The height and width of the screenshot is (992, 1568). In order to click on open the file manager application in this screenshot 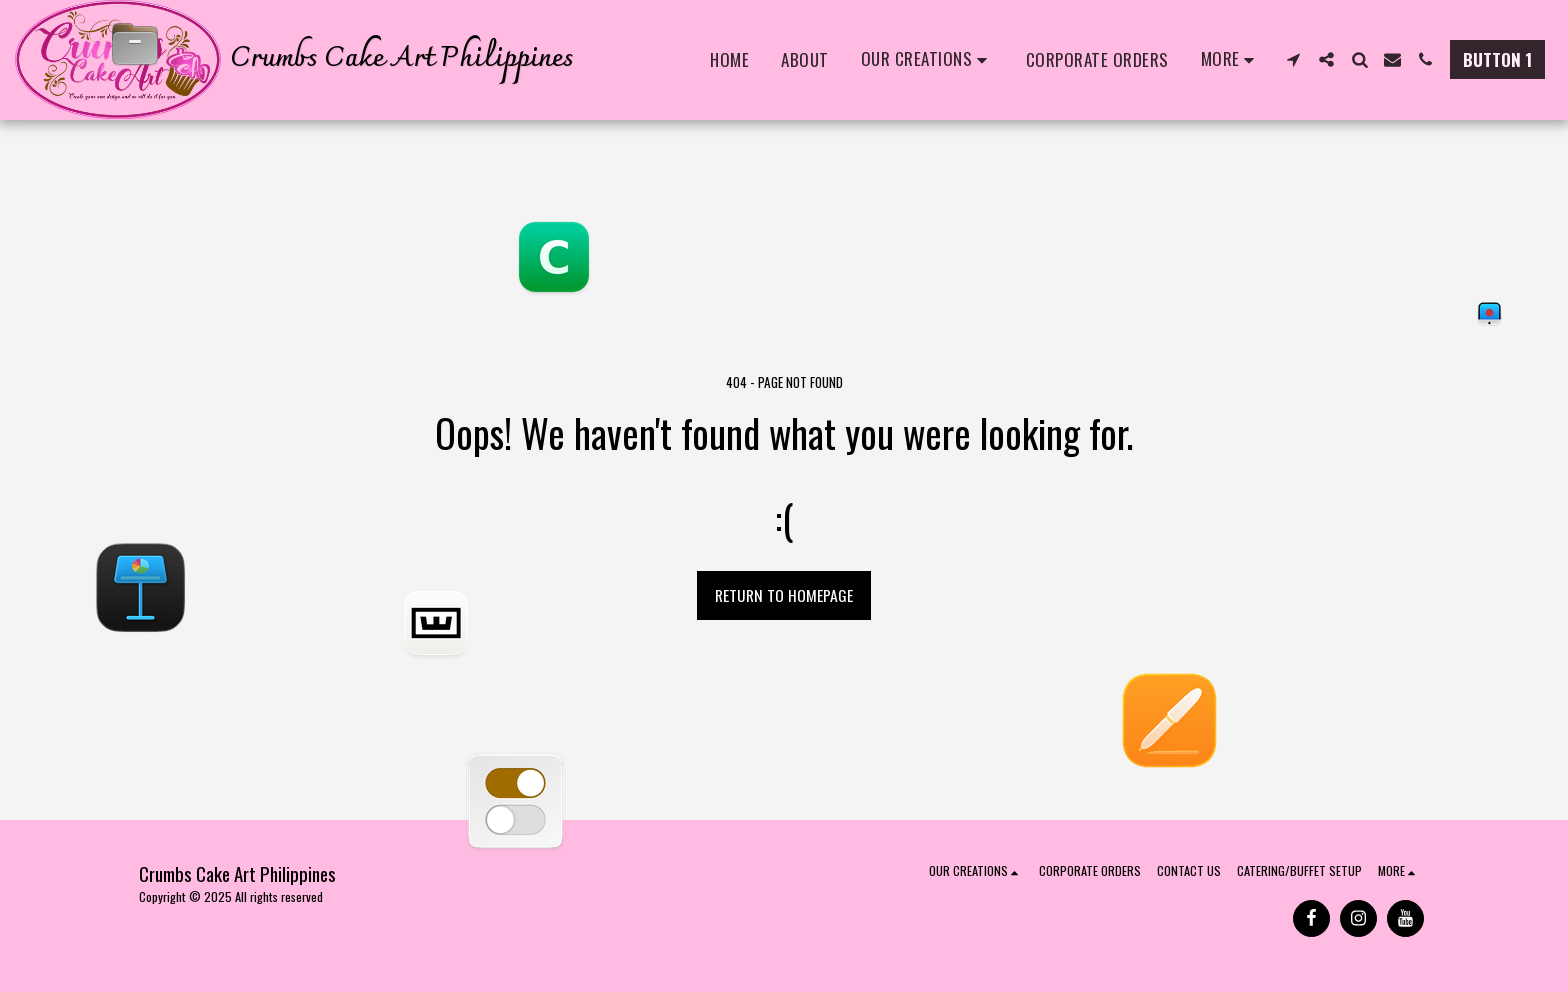, I will do `click(135, 44)`.